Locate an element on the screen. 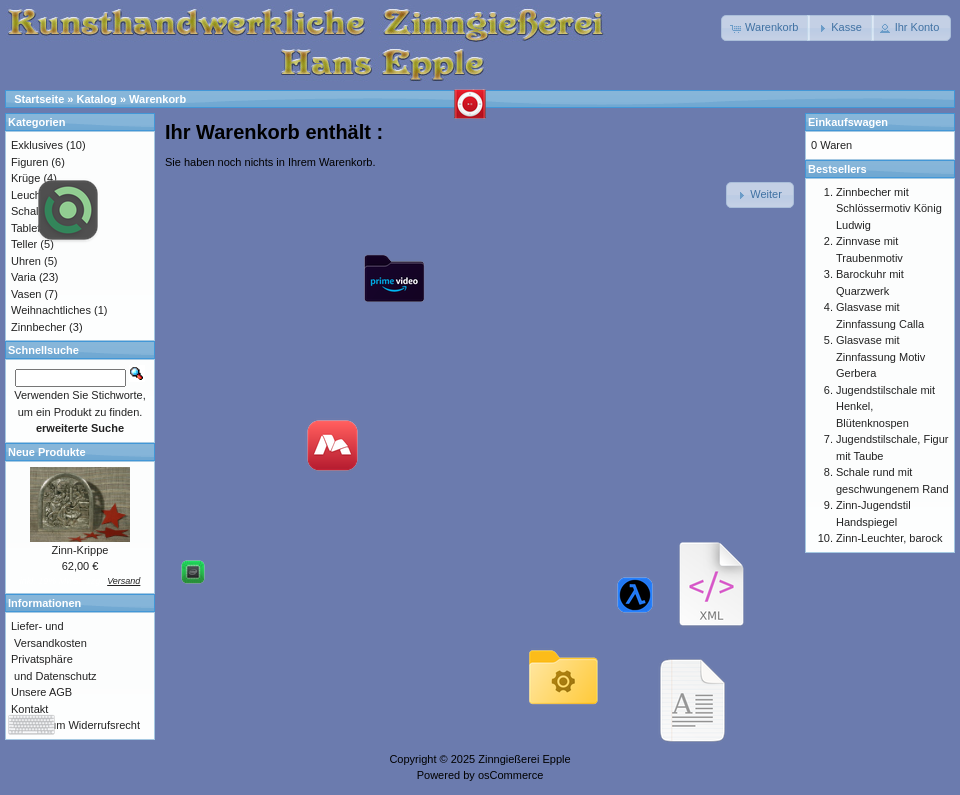  folder containing prime video downloads or media is located at coordinates (394, 280).